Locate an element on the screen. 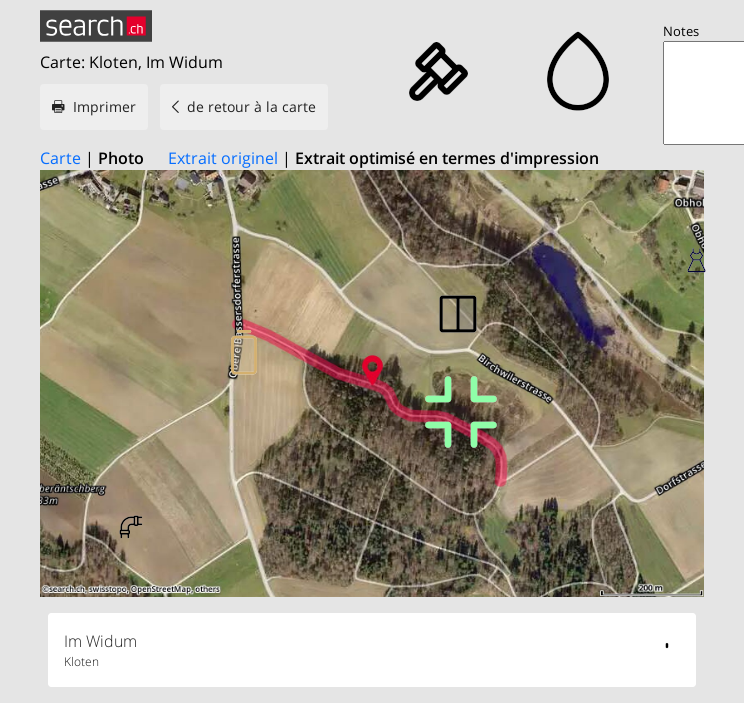 This screenshot has height=720, width=744. plumbing or pipe system settings is located at coordinates (130, 526).